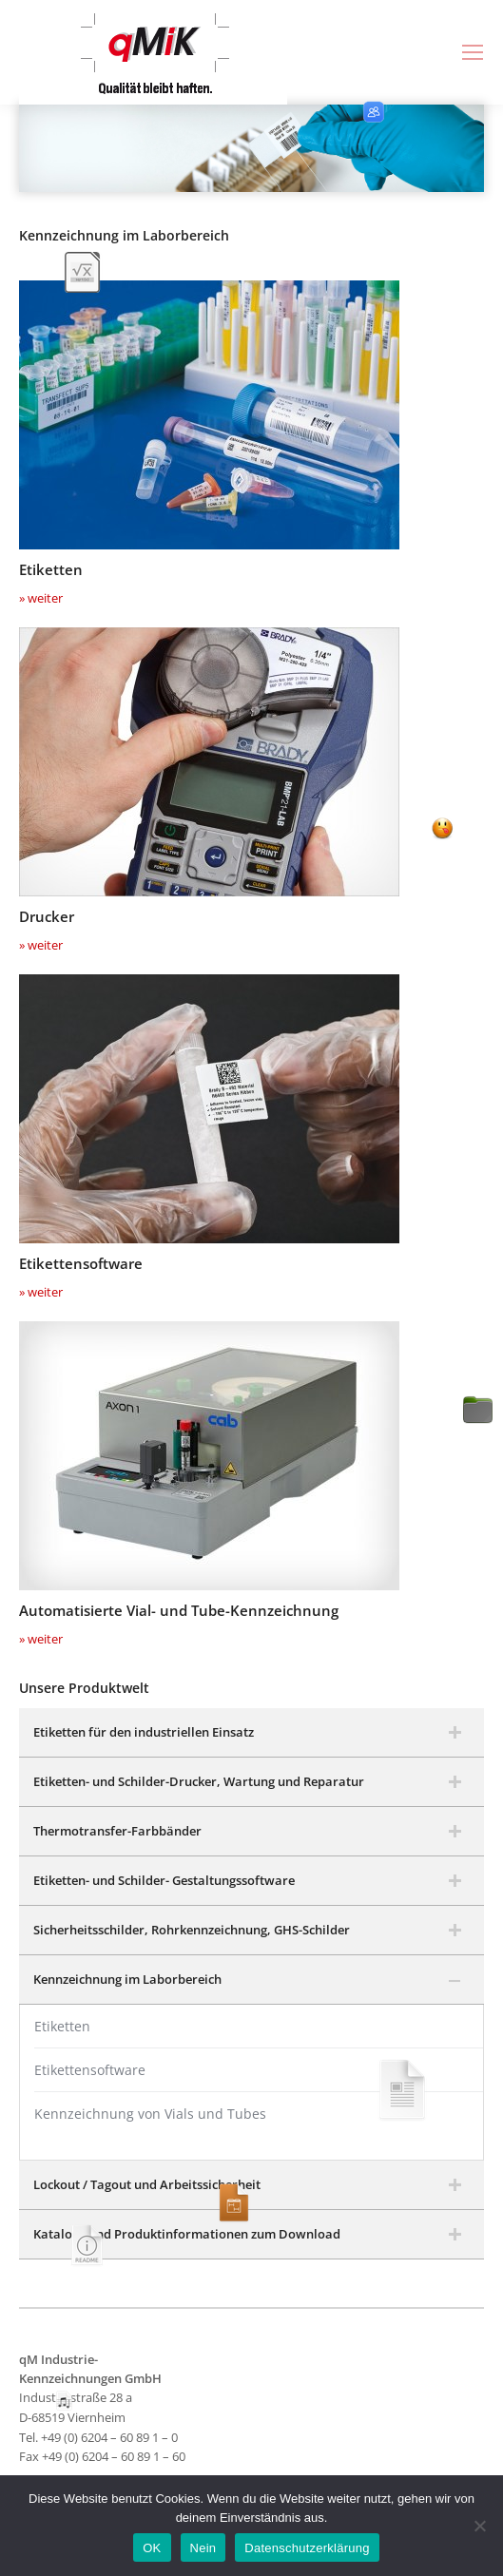 This screenshot has width=503, height=2576. Describe the element at coordinates (87, 2245) in the screenshot. I see `open readme documentation file` at that location.